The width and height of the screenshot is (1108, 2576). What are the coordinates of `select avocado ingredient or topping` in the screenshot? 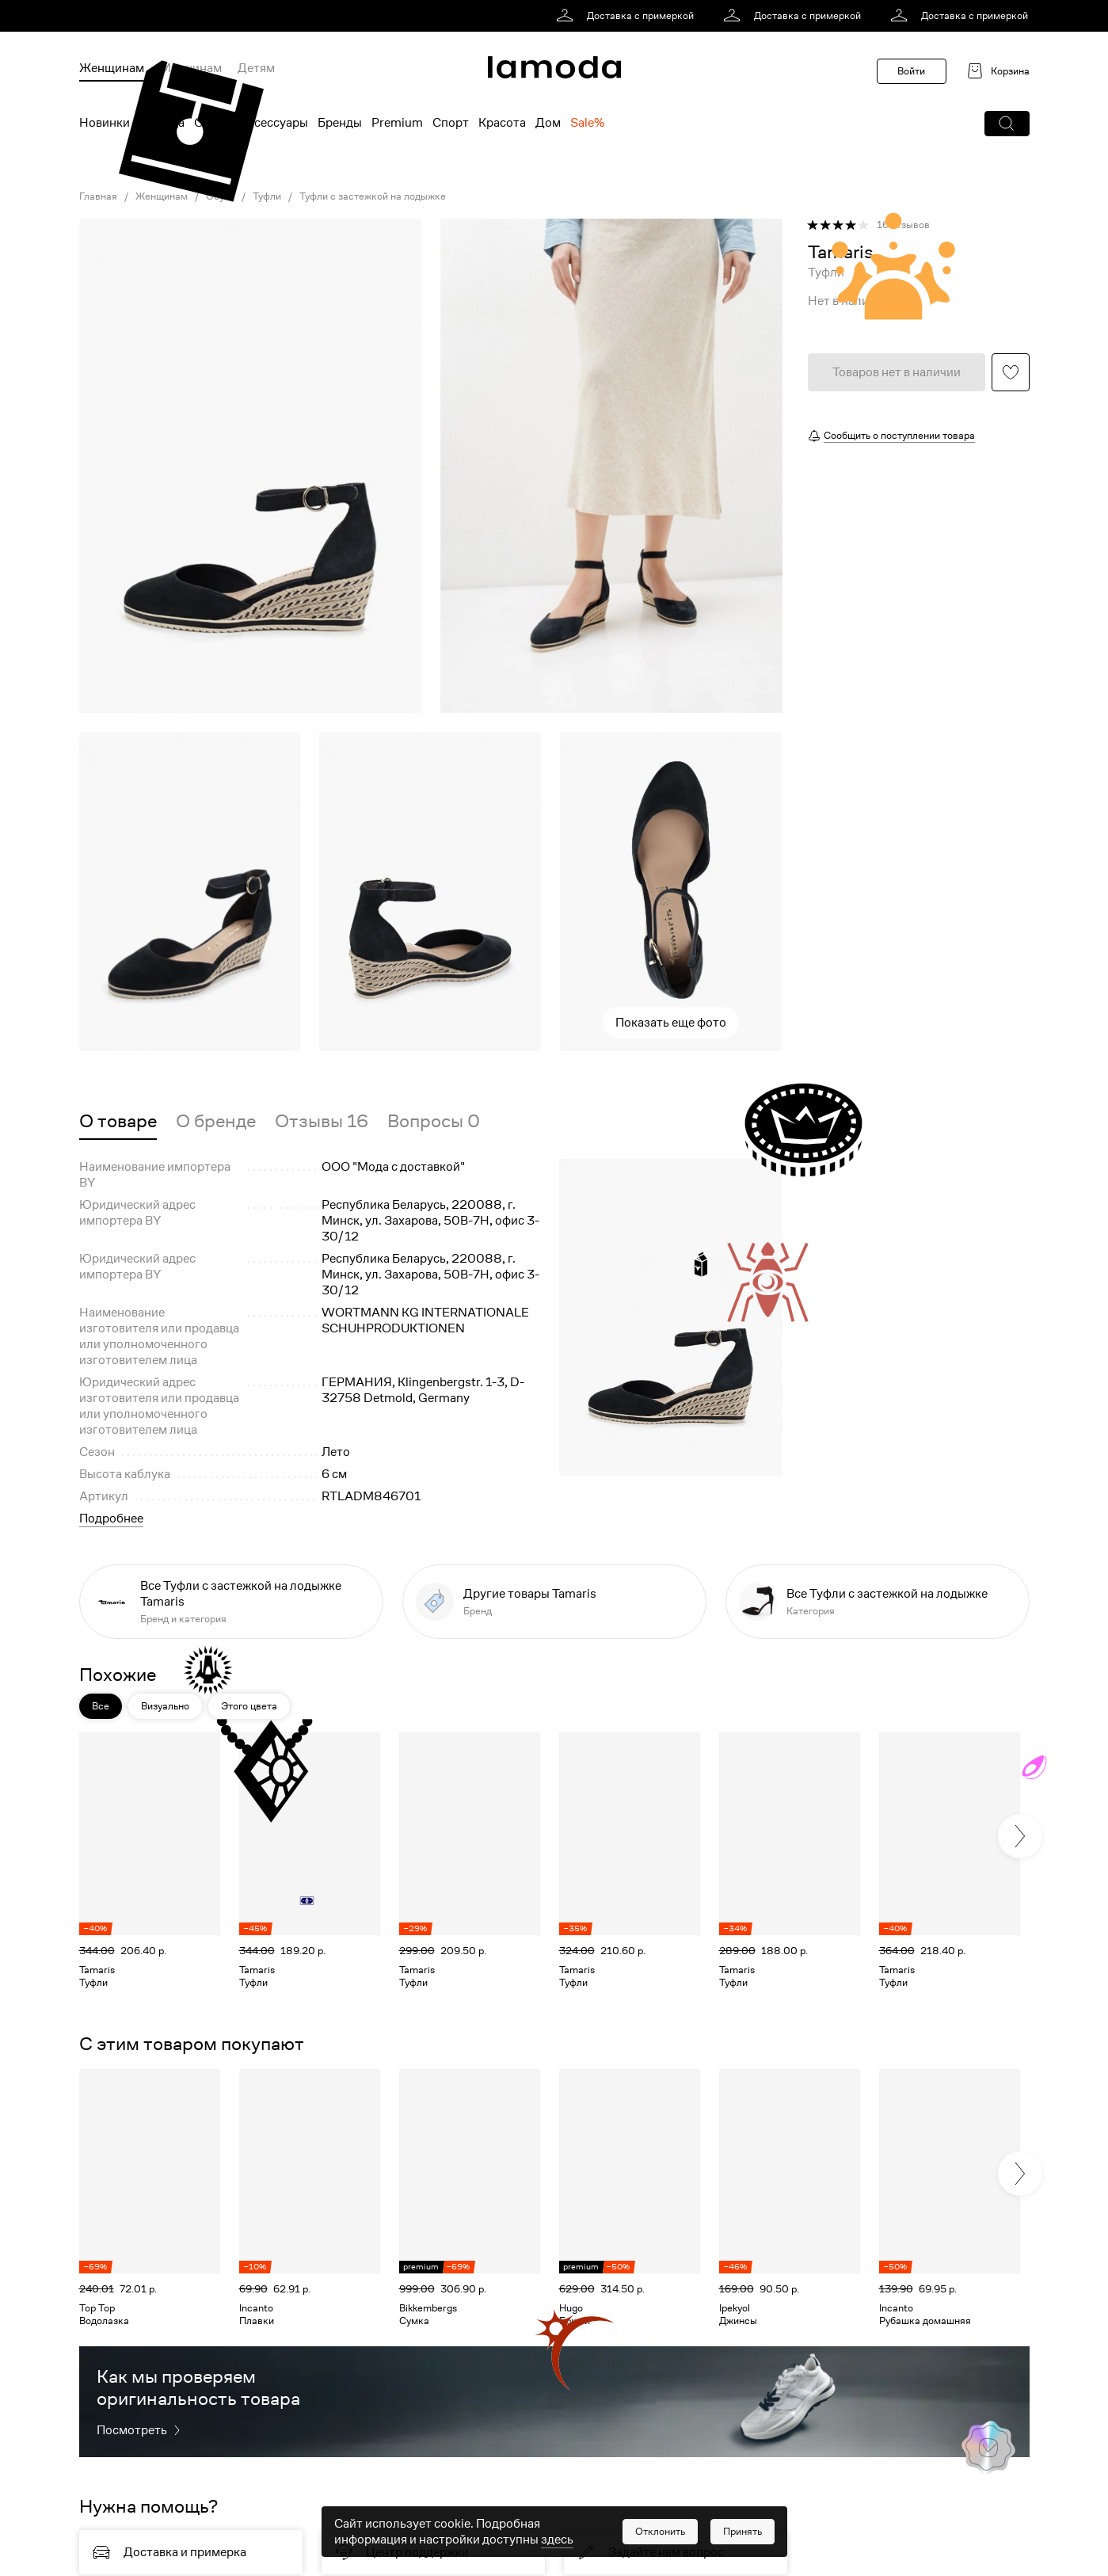 It's located at (1034, 1767).